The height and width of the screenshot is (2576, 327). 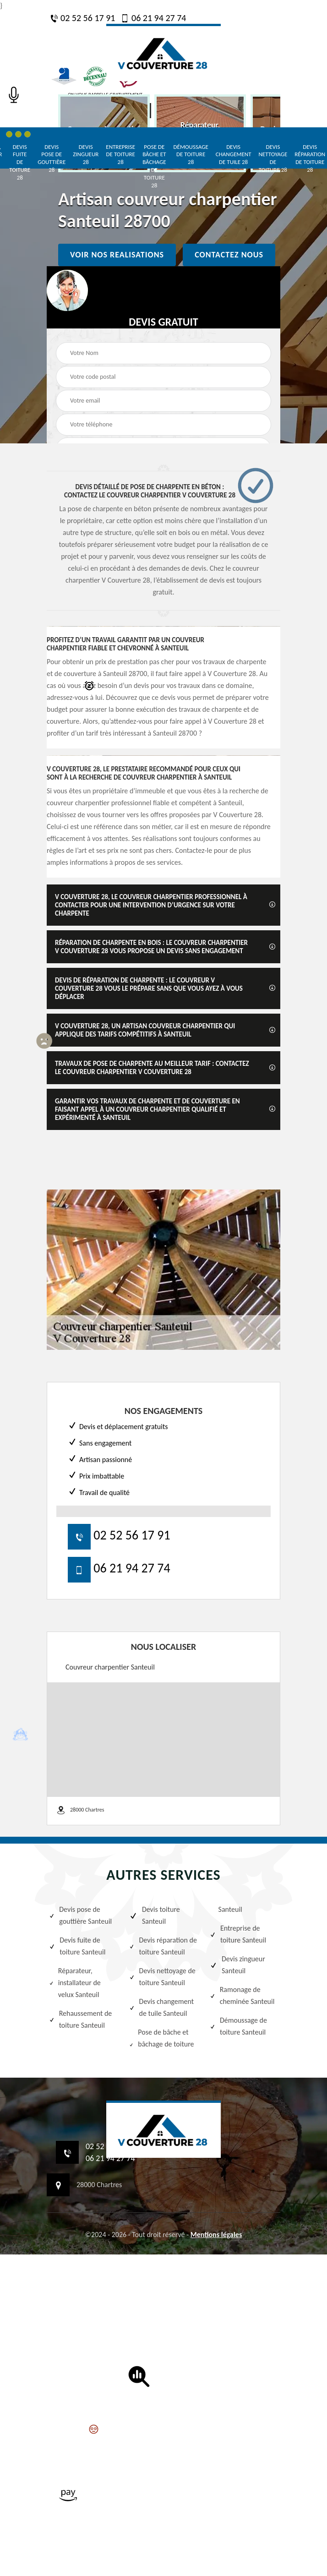 What do you see at coordinates (44, 1041) in the screenshot?
I see `indicate negative feedback or dissatisfaction` at bounding box center [44, 1041].